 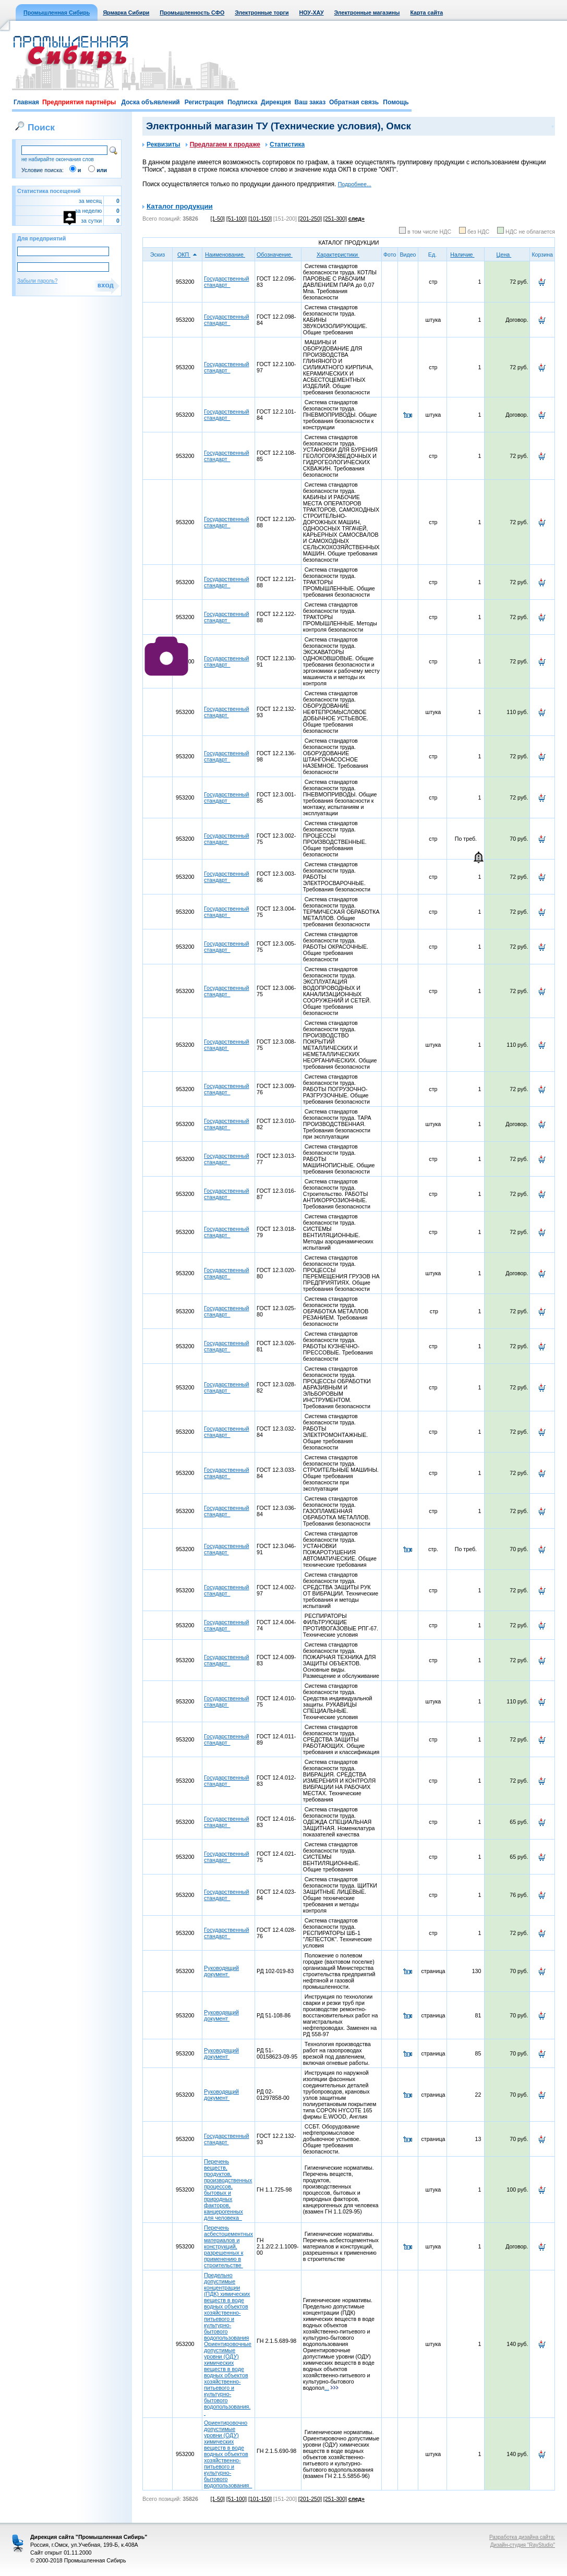 What do you see at coordinates (69, 217) in the screenshot?
I see `view a person's location on the map` at bounding box center [69, 217].